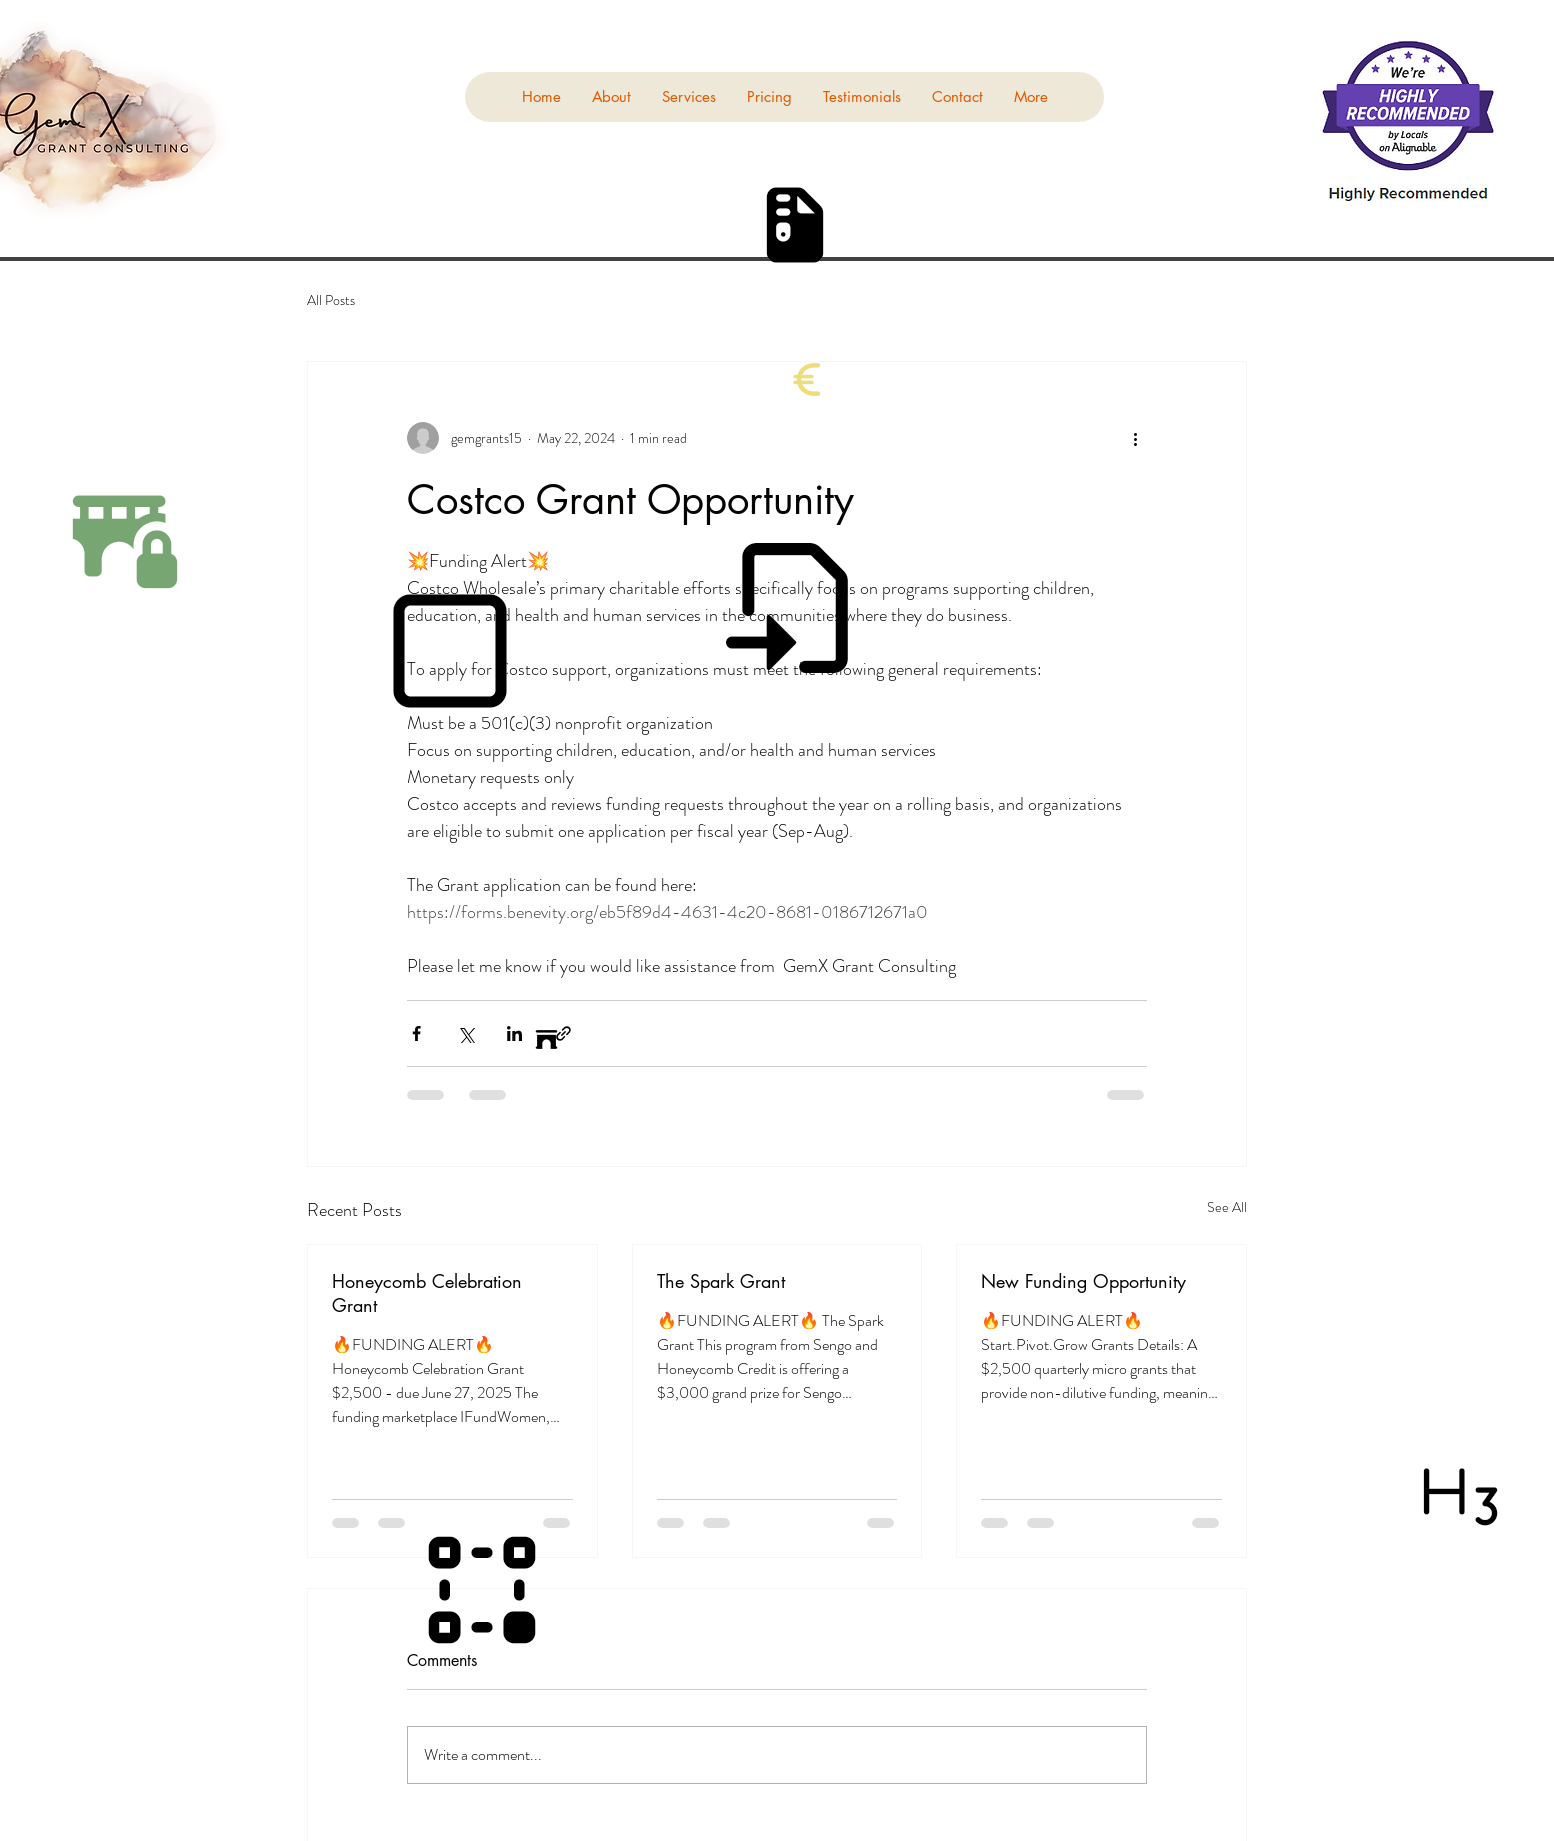 This screenshot has height=1841, width=1554. I want to click on set transform anchor to bottom-right corner, so click(482, 1590).